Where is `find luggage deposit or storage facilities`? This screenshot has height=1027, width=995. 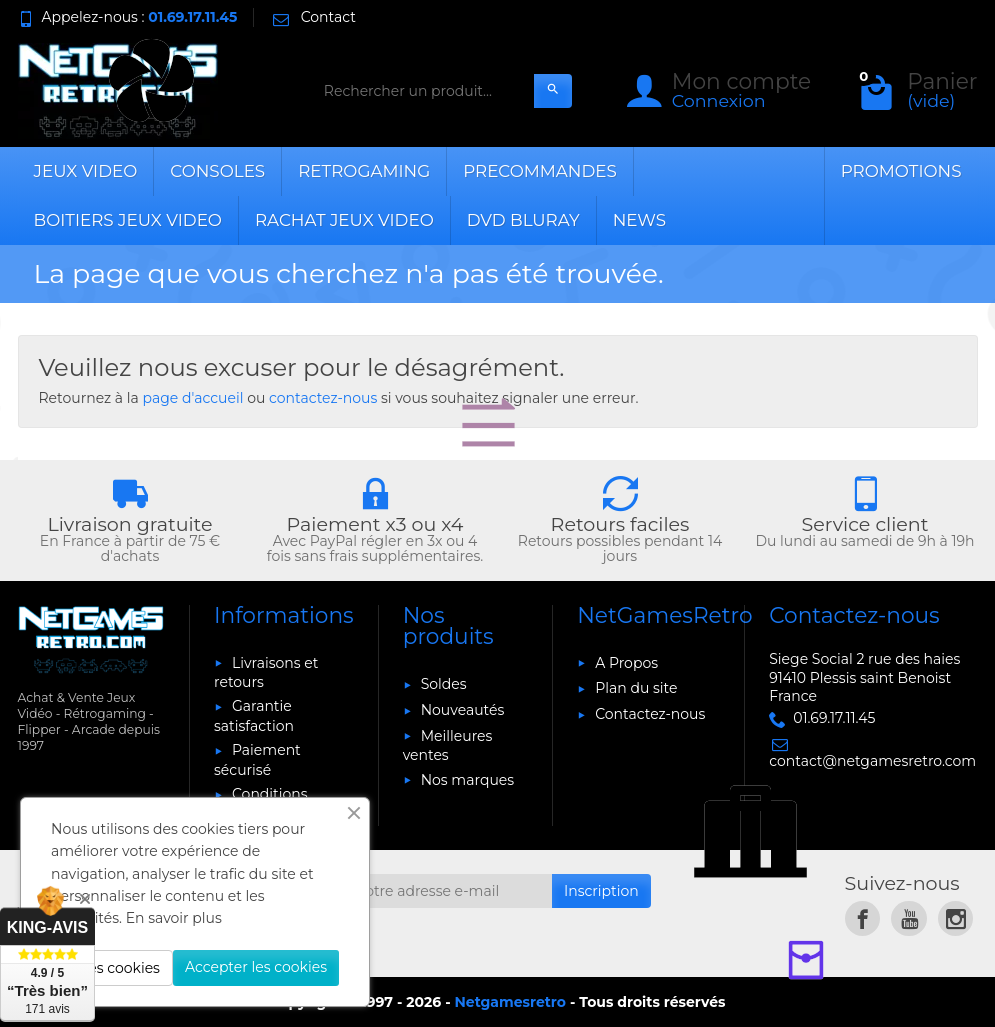
find luggage deposit or storage facilities is located at coordinates (750, 831).